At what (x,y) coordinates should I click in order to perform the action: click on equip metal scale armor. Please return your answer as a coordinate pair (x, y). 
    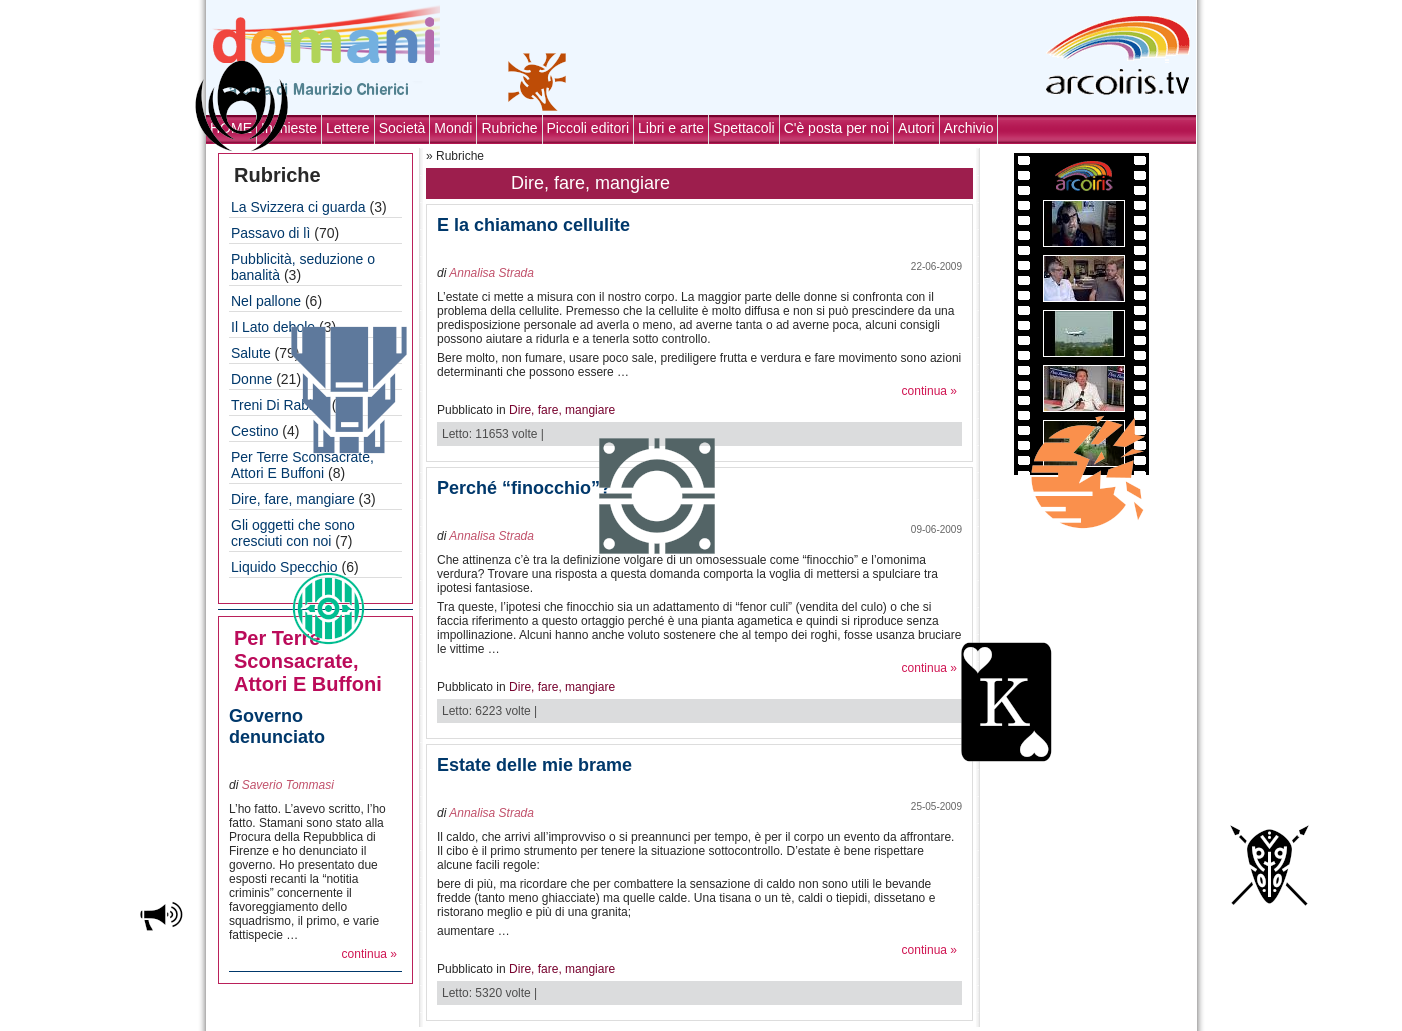
    Looking at the image, I should click on (349, 390).